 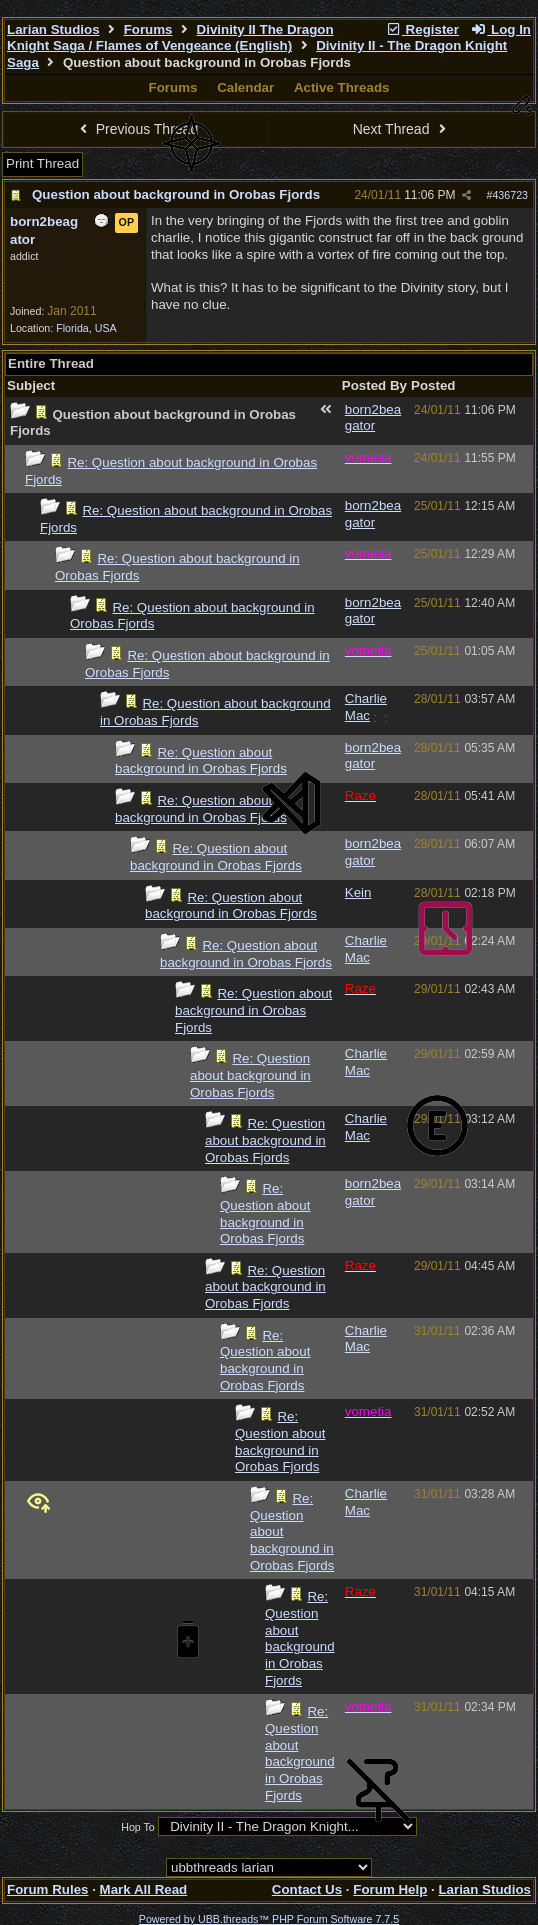 What do you see at coordinates (293, 803) in the screenshot?
I see `open visual studio code` at bounding box center [293, 803].